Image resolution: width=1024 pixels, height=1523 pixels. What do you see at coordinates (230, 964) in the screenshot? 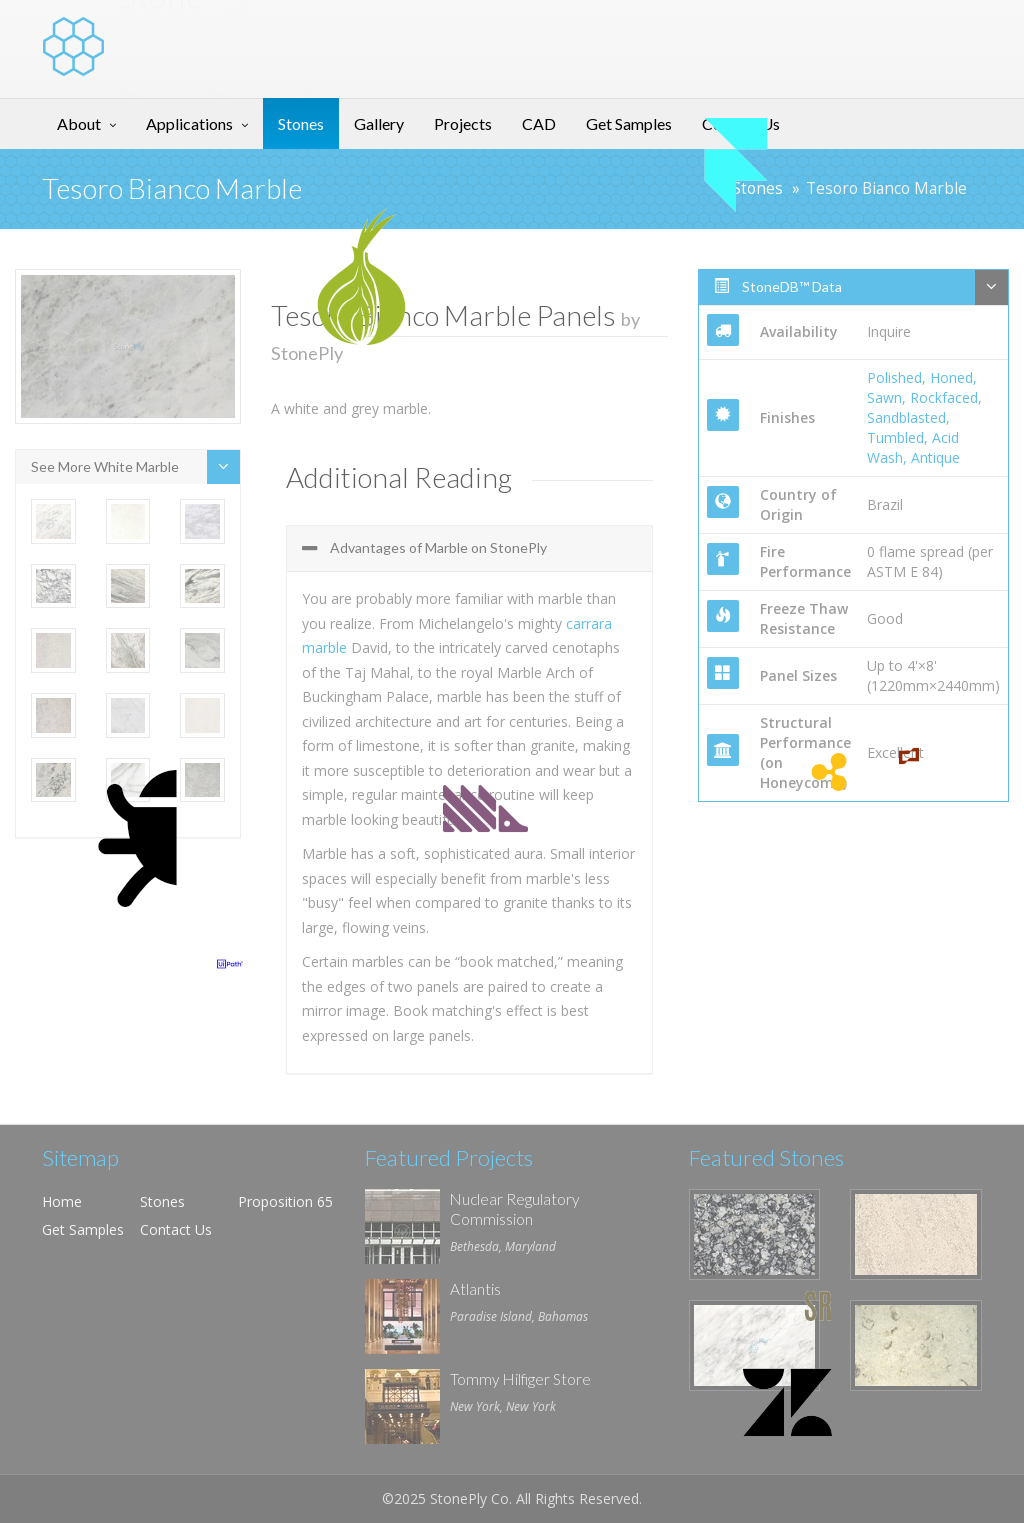
I see `UiPath automation platform logo` at bounding box center [230, 964].